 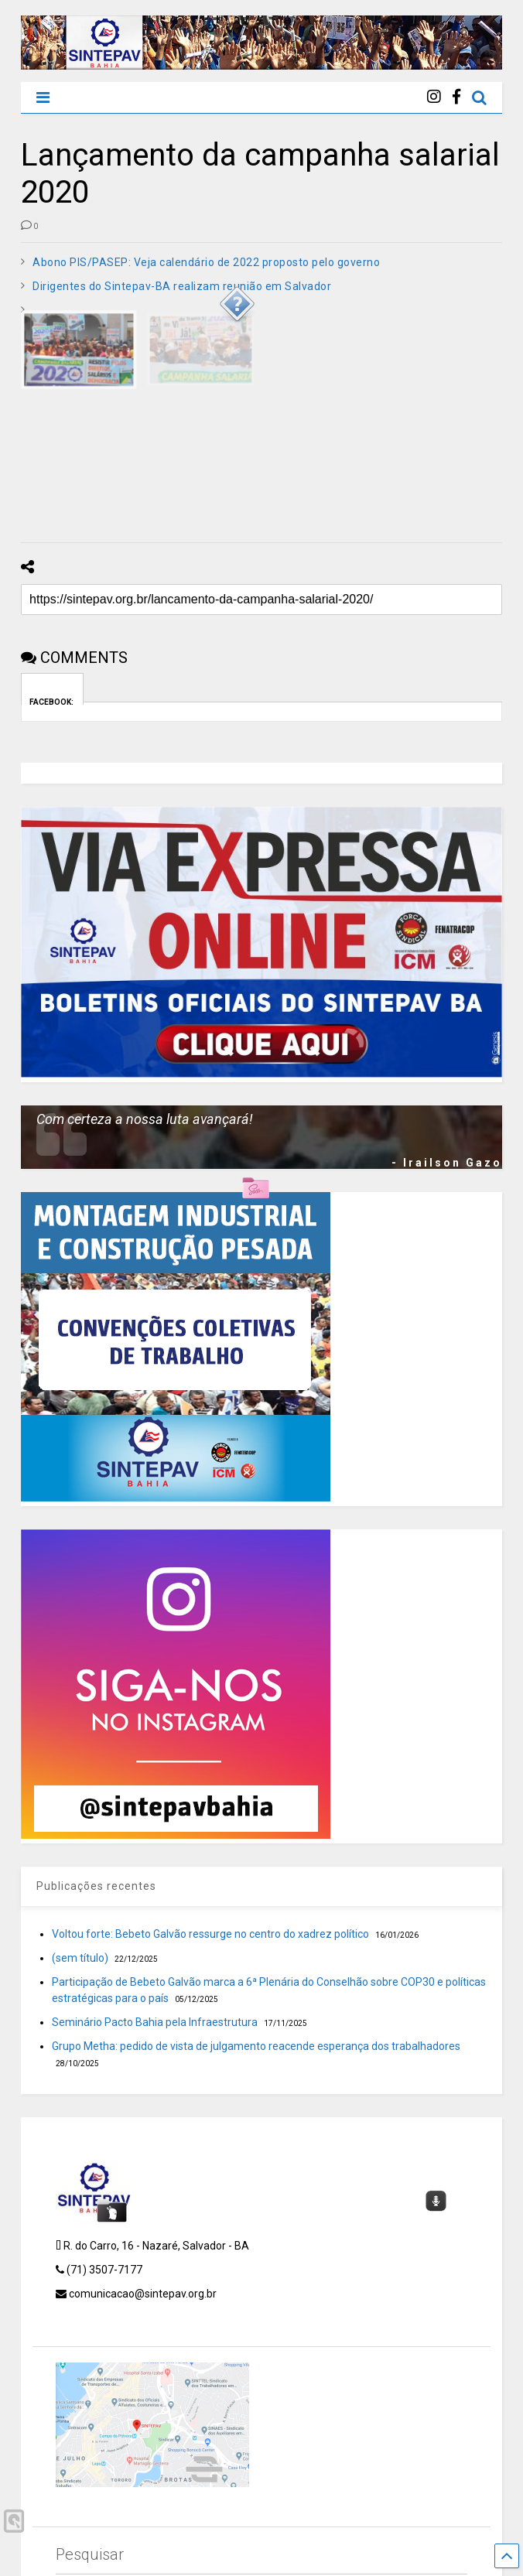 I want to click on indicates a help or information dialog, so click(x=237, y=304).